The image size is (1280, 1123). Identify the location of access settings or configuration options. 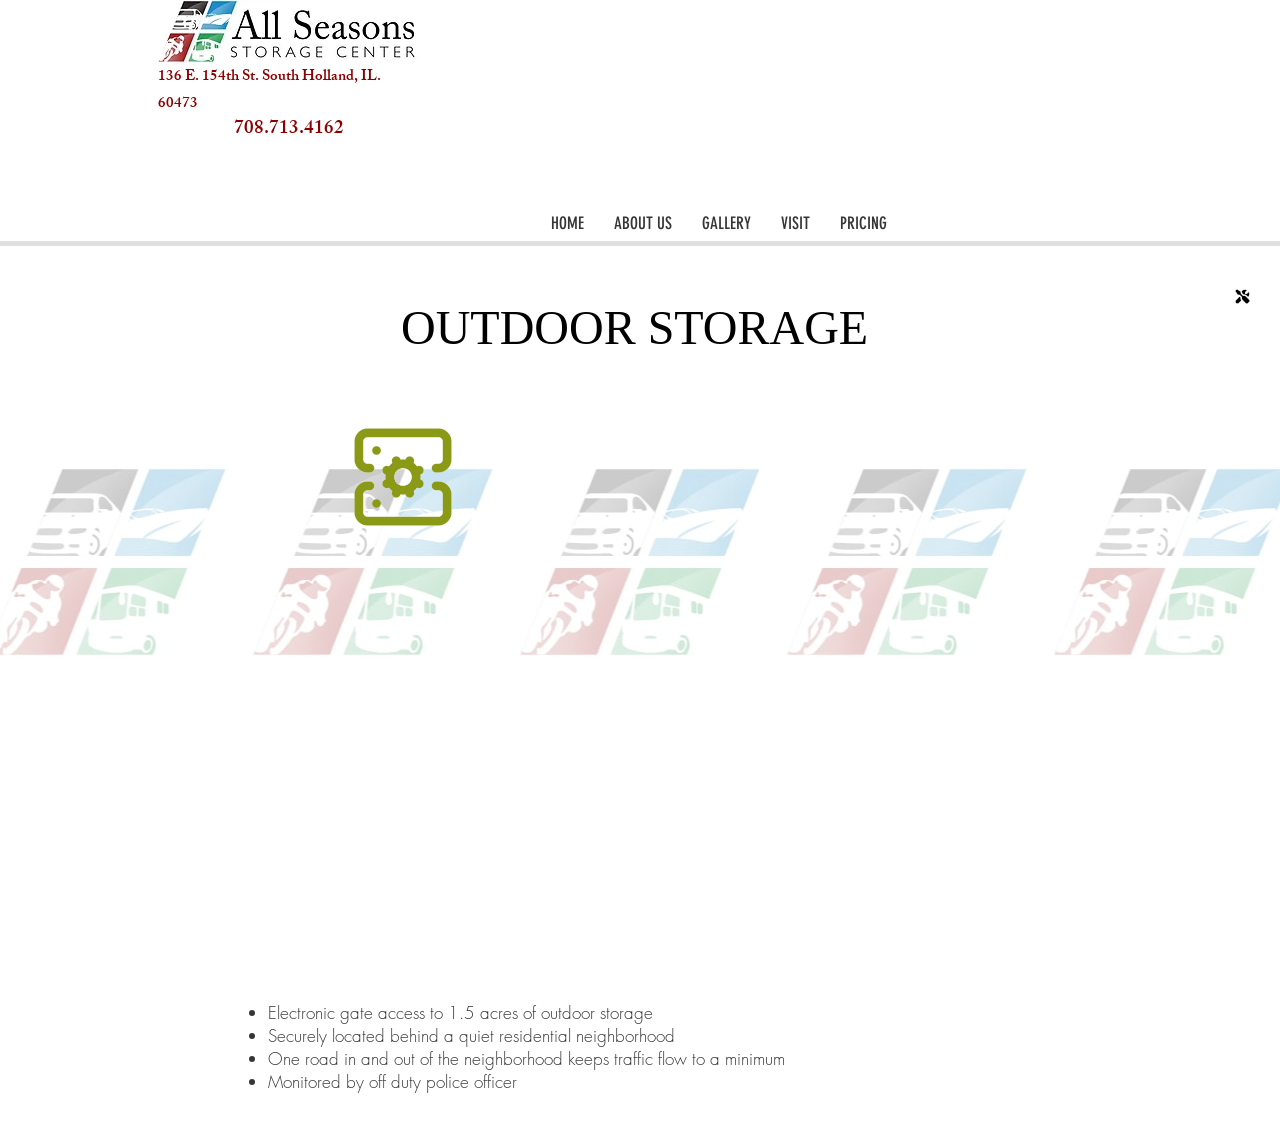
(1242, 296).